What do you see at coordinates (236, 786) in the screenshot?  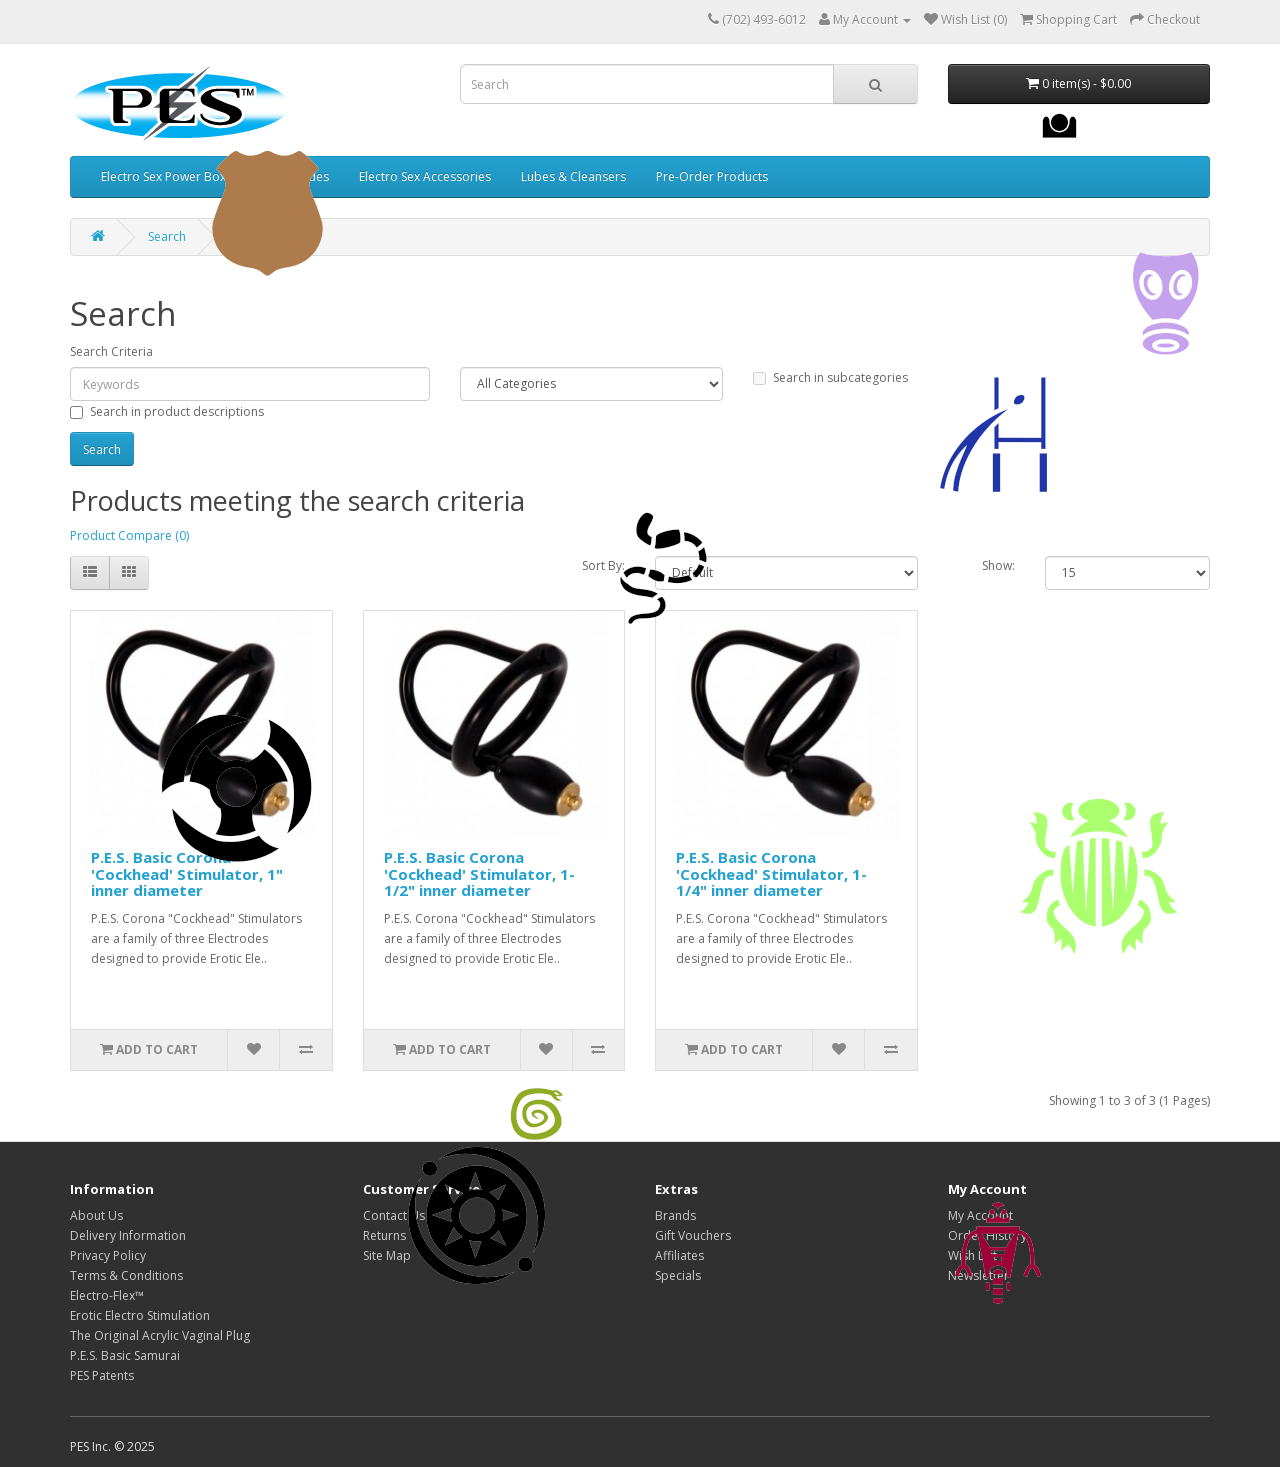 I see `throwing weapon or shuriken item in game inventory` at bounding box center [236, 786].